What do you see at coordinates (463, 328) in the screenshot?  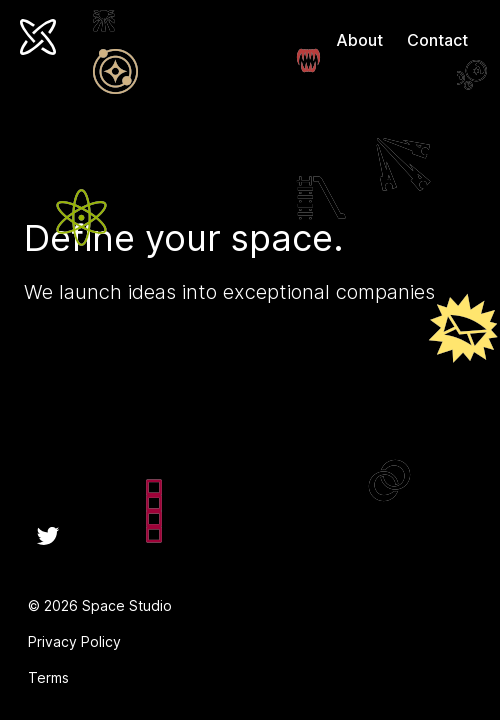 I see `indicates a malicious or dangerous email/message` at bounding box center [463, 328].